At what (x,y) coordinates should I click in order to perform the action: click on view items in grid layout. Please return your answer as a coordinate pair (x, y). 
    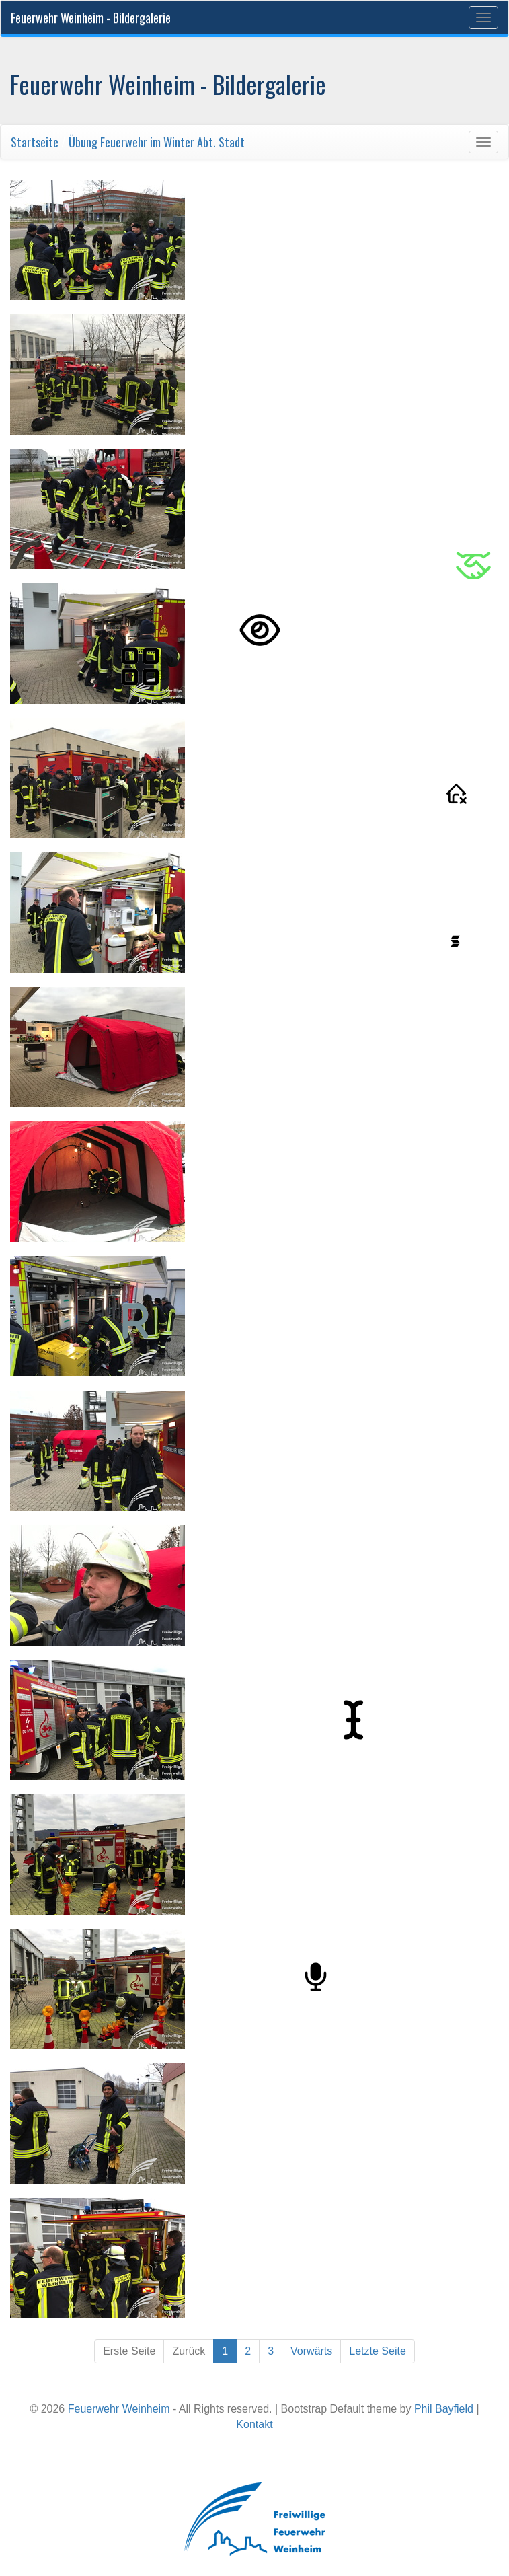
    Looking at the image, I should click on (140, 666).